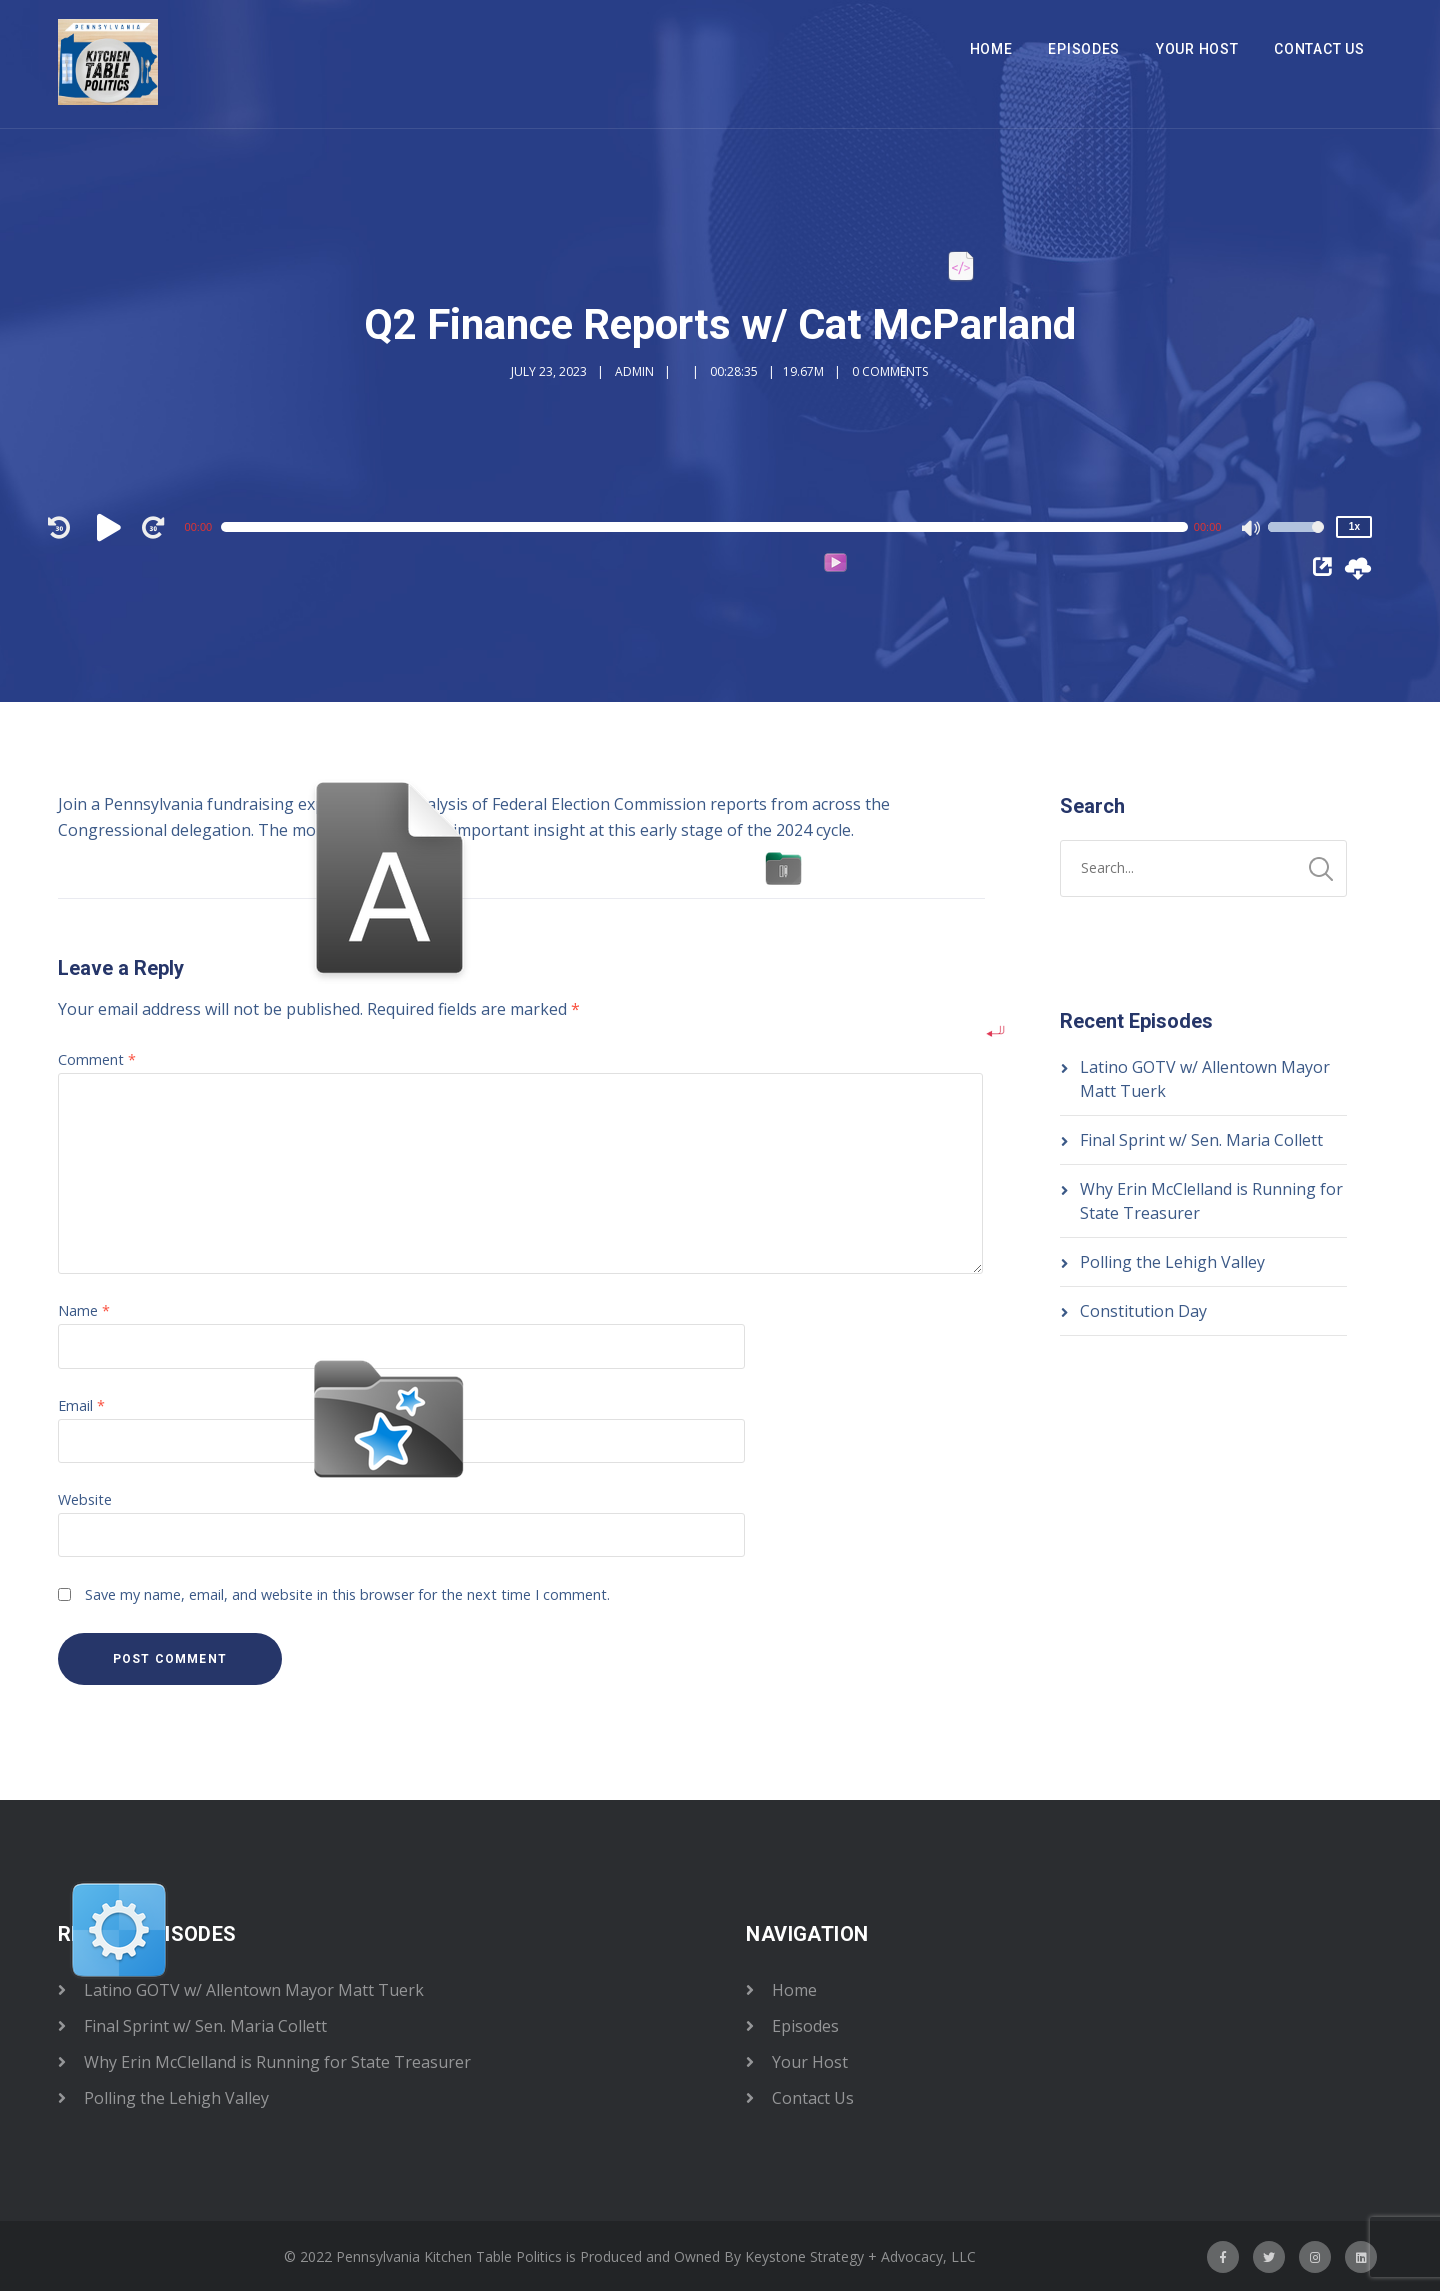 Image resolution: width=1440 pixels, height=2291 pixels. What do you see at coordinates (119, 1930) in the screenshot?
I see `windows installer package file` at bounding box center [119, 1930].